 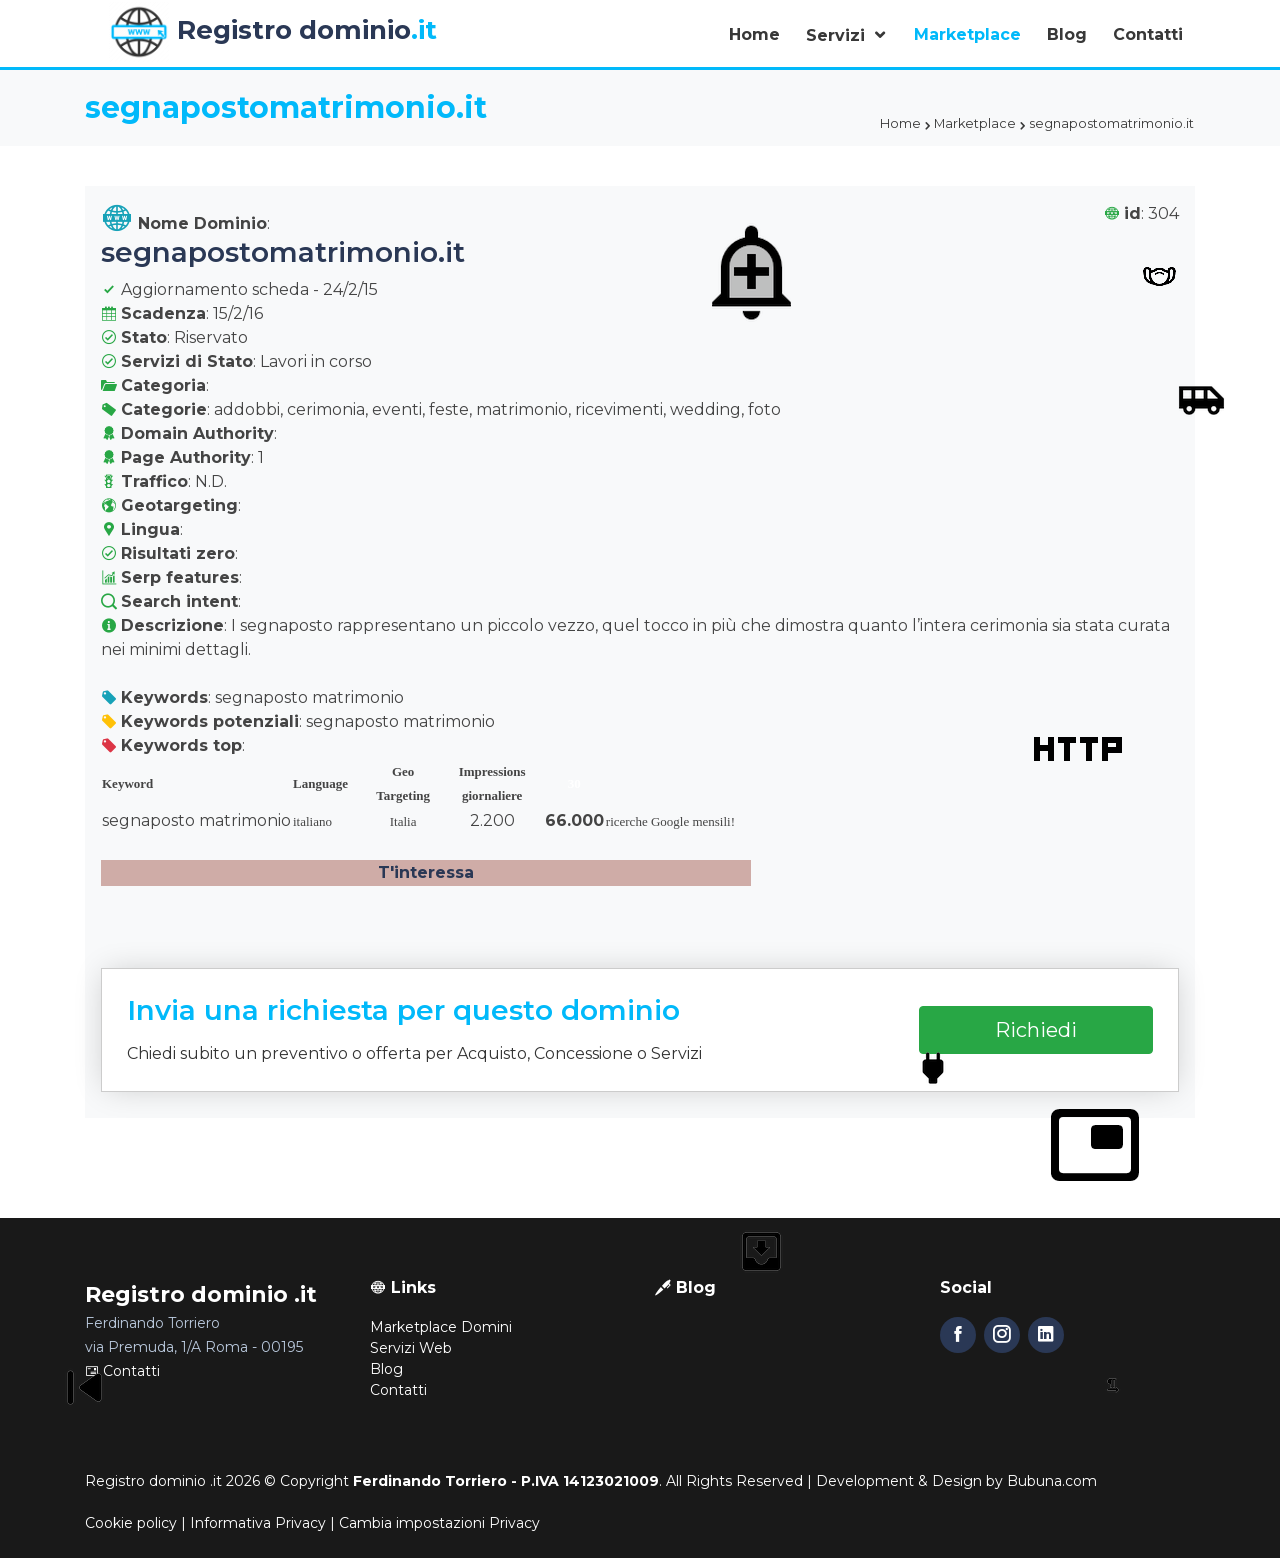 What do you see at coordinates (1078, 749) in the screenshot?
I see `indicates a web link or URL` at bounding box center [1078, 749].